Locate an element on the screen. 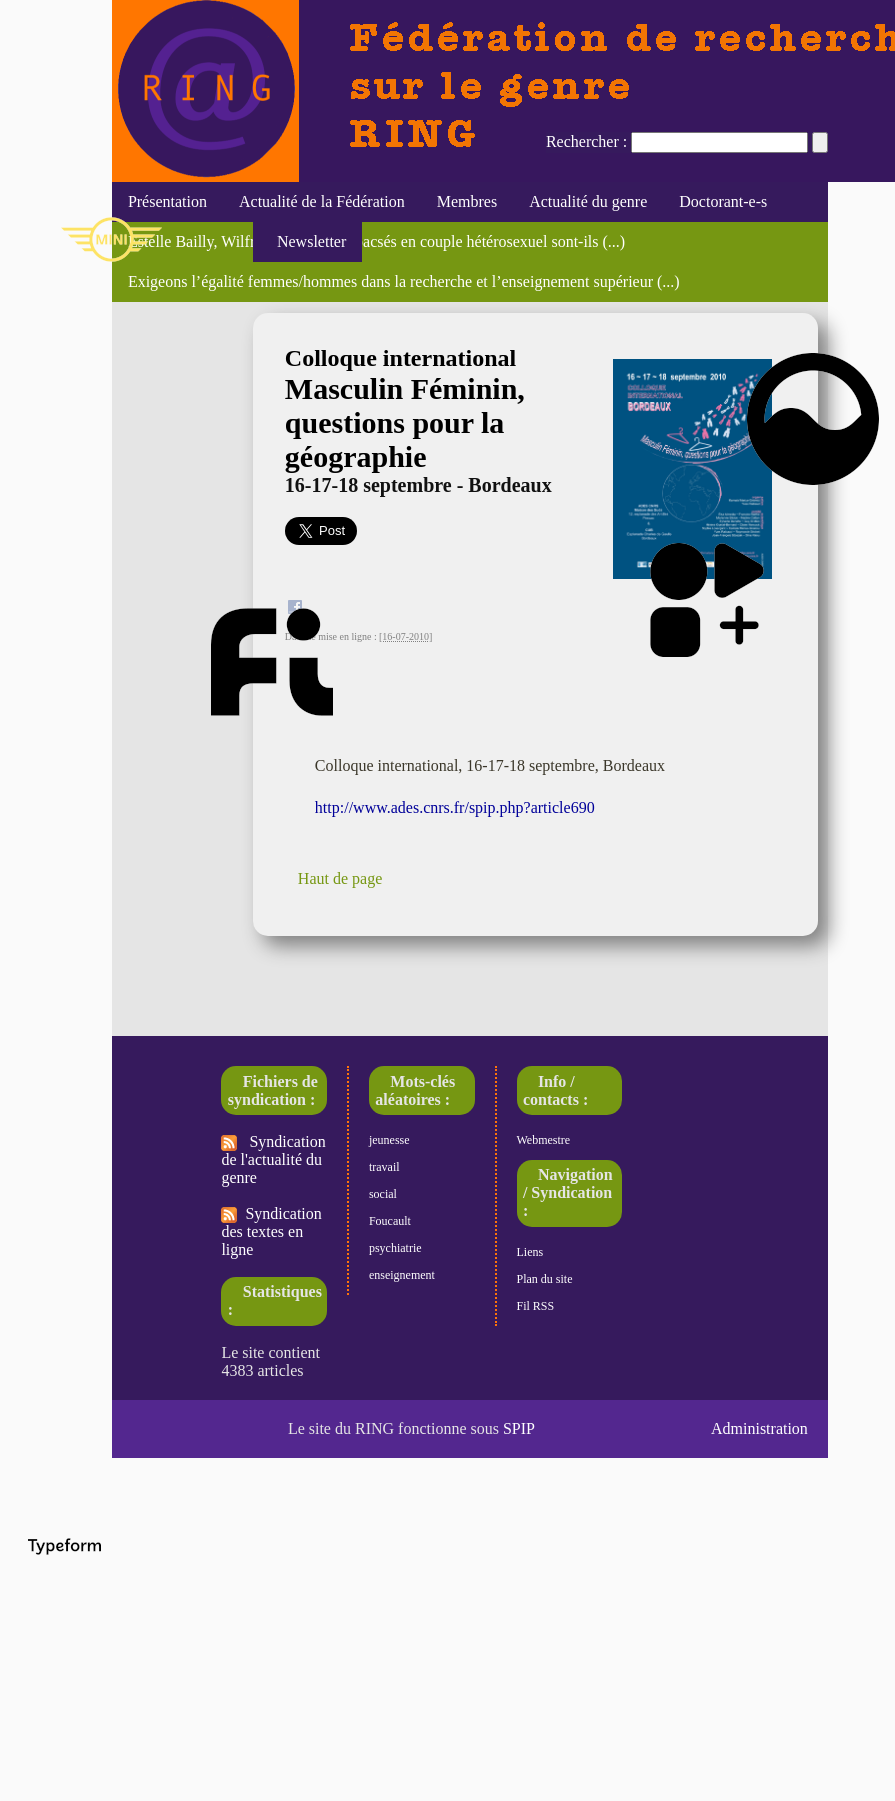 This screenshot has width=895, height=1801. mini cooper brand logo is located at coordinates (111, 239).